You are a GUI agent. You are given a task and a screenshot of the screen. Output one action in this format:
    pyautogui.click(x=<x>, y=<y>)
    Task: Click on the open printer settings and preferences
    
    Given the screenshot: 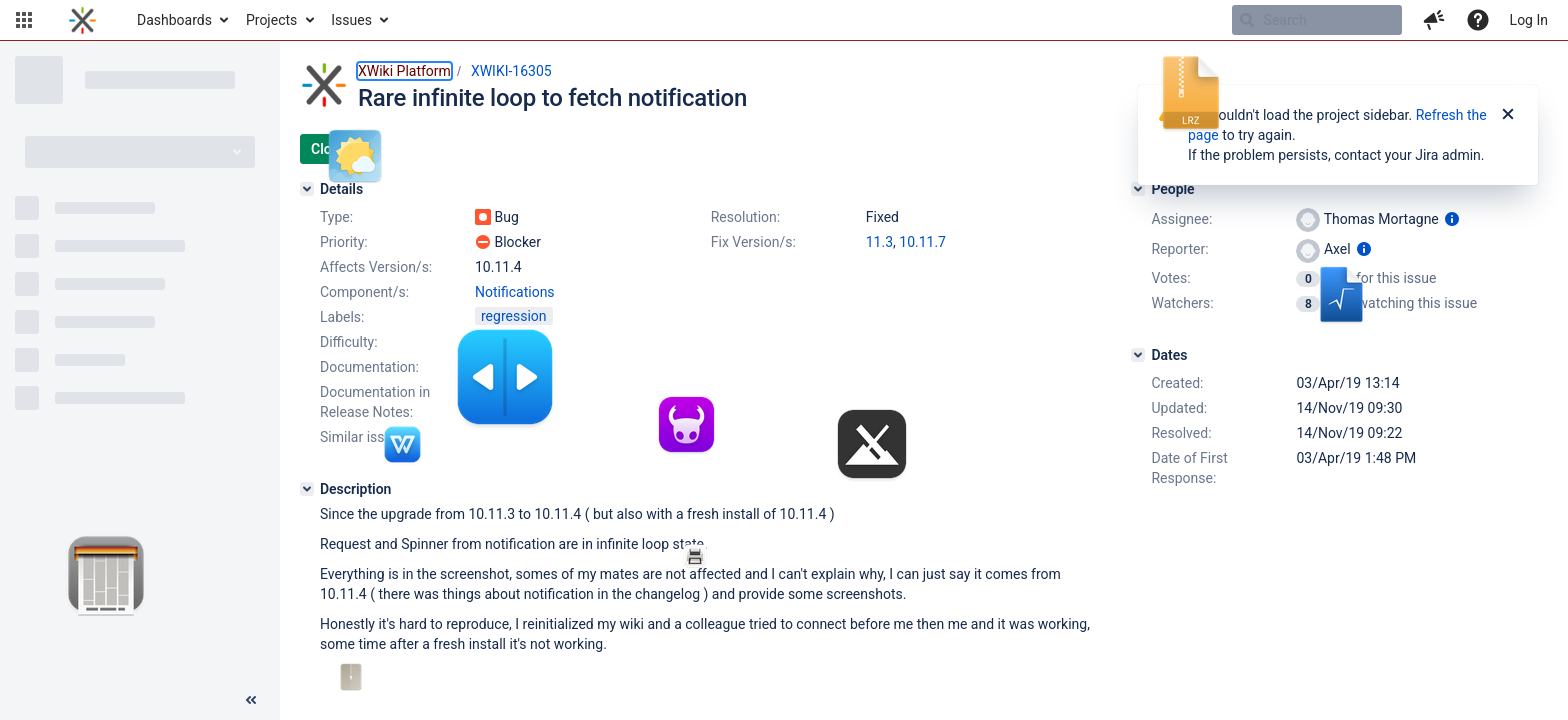 What is the action you would take?
    pyautogui.click(x=695, y=556)
    